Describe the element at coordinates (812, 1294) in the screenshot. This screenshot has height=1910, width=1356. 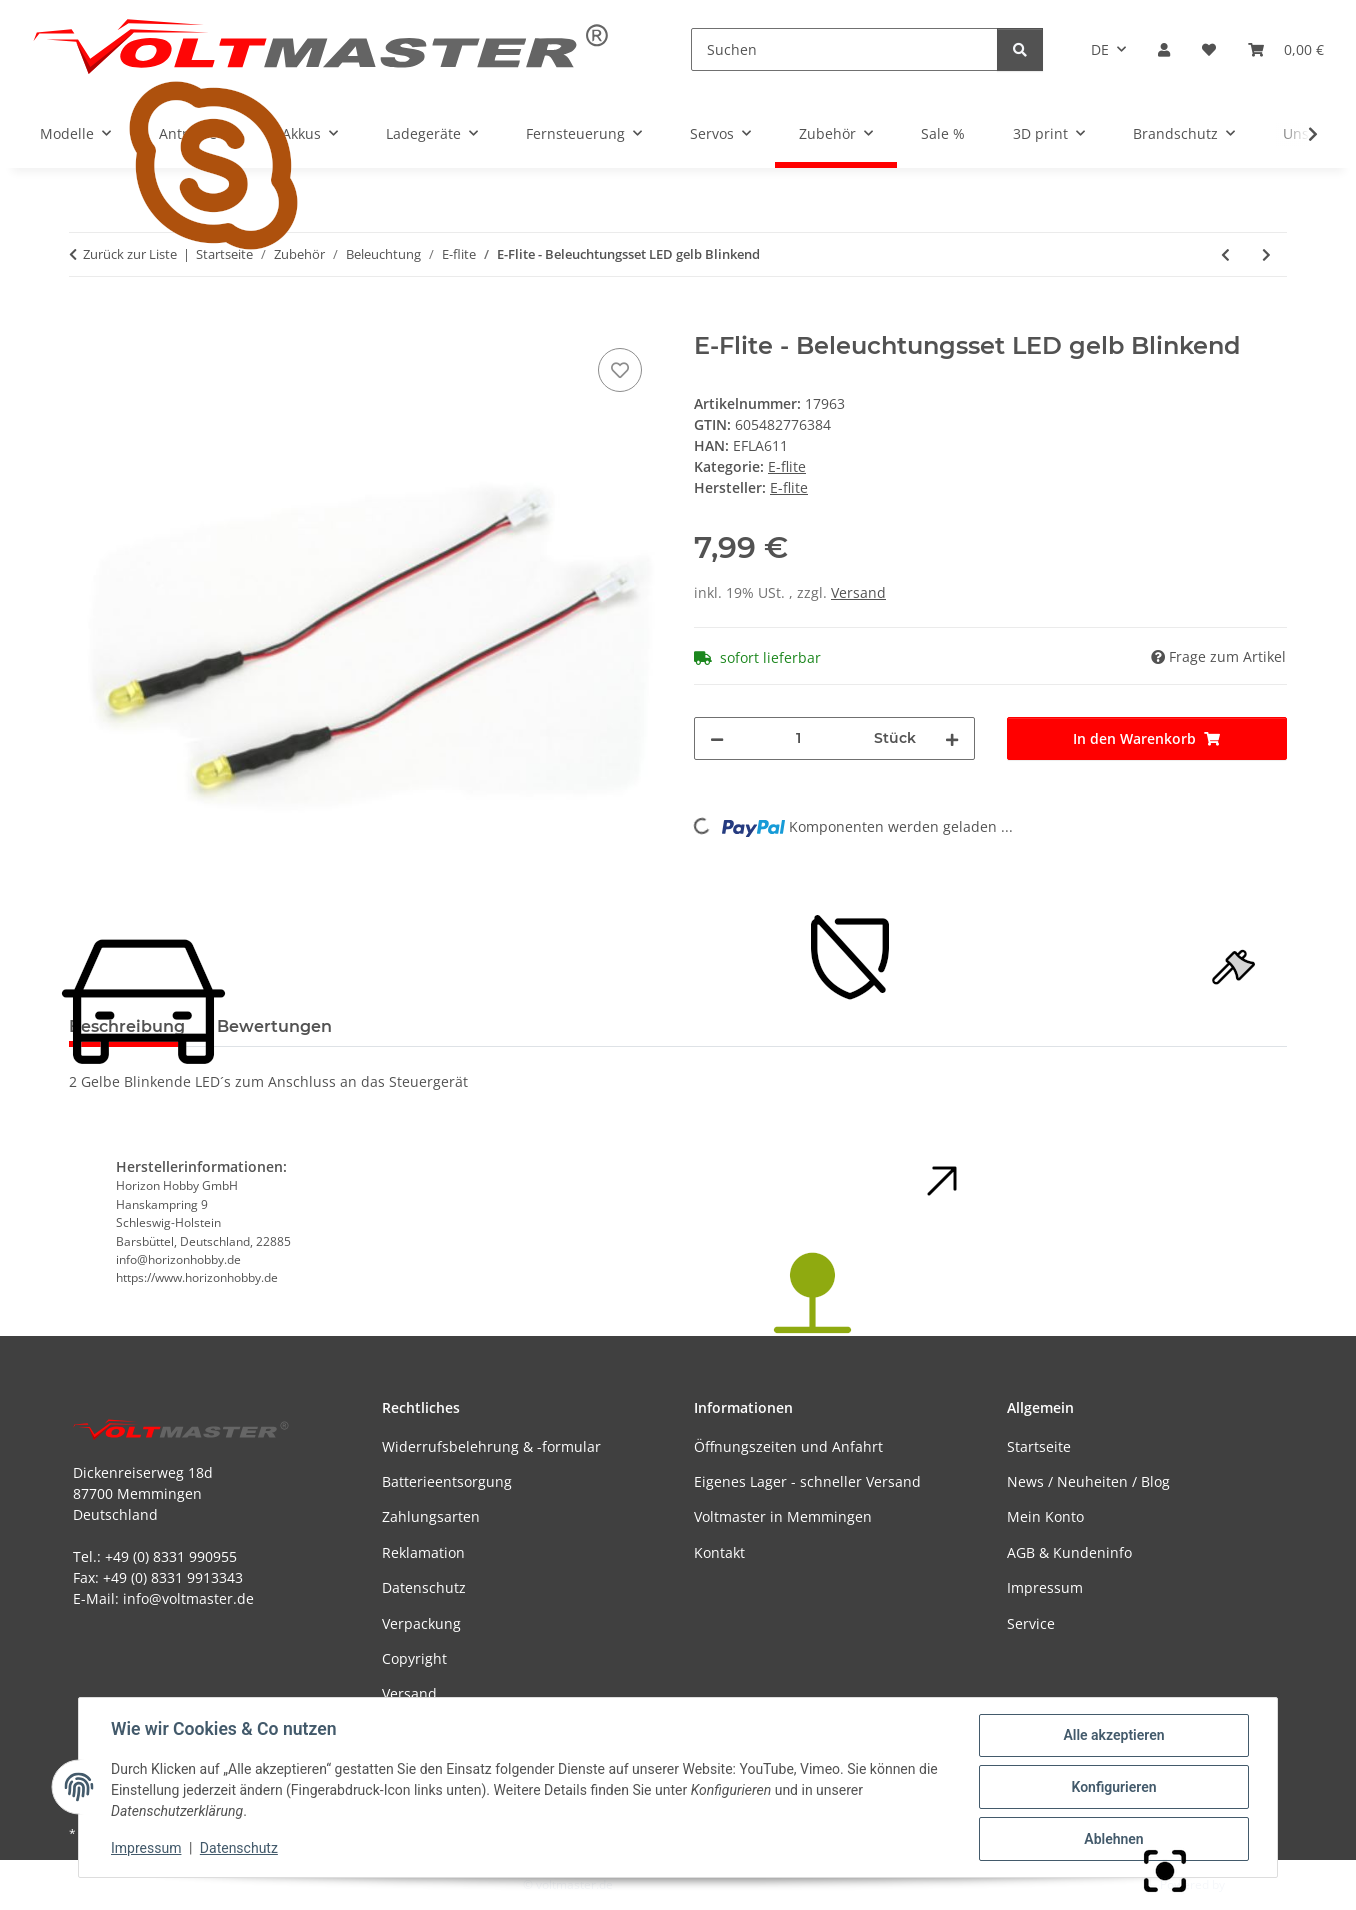
I see `mark a location on the map` at that location.